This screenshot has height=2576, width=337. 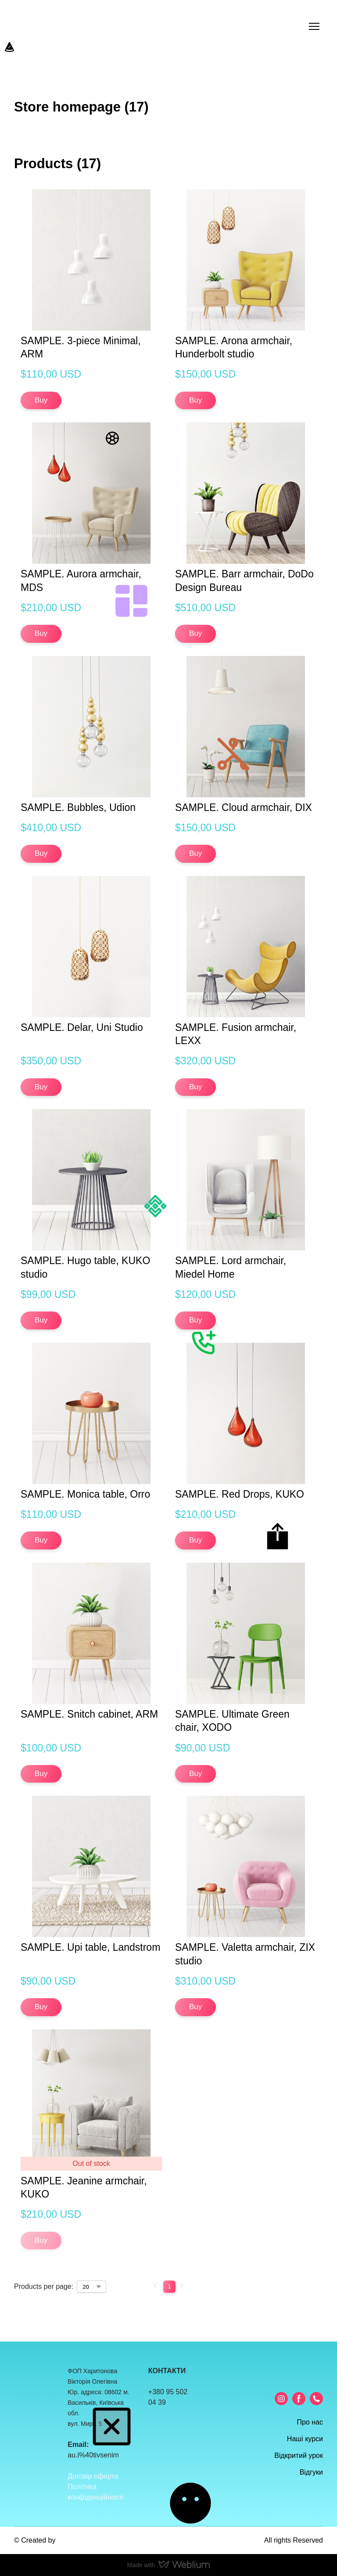 What do you see at coordinates (233, 754) in the screenshot?
I see `disable hierarchical view` at bounding box center [233, 754].